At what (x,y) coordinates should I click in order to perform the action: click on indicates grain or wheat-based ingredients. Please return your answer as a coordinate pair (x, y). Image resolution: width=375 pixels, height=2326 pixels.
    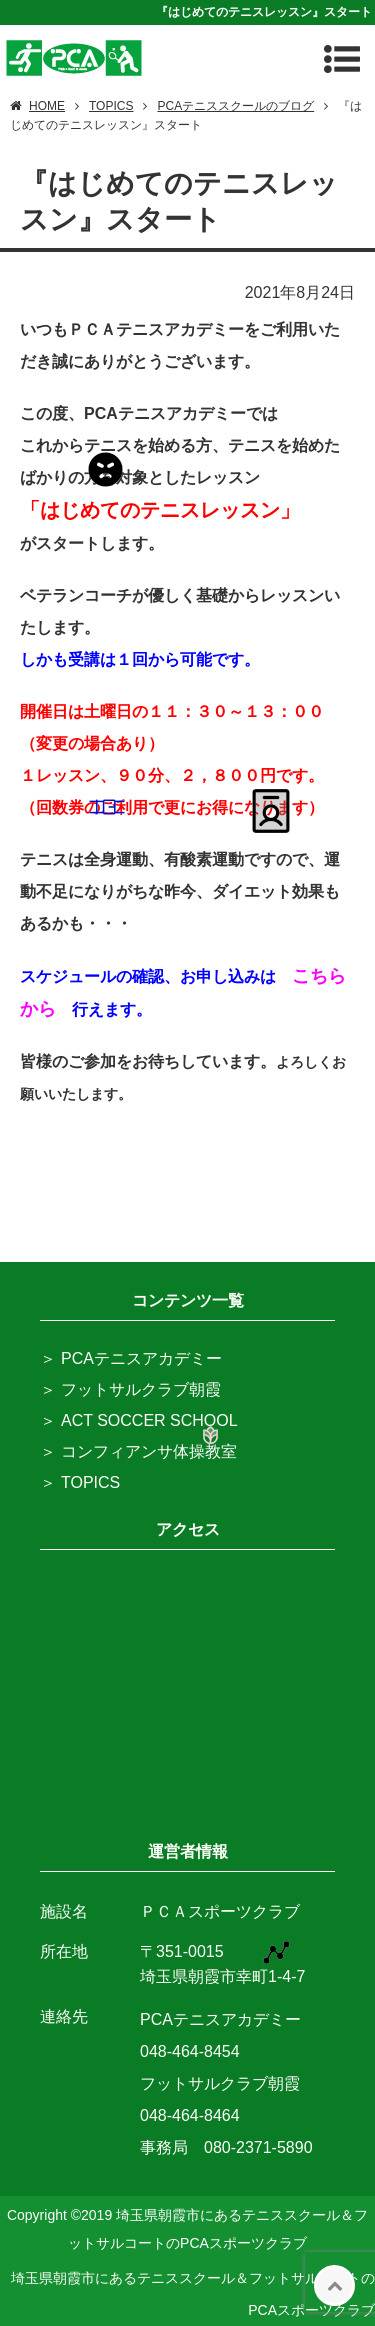
    Looking at the image, I should click on (210, 1435).